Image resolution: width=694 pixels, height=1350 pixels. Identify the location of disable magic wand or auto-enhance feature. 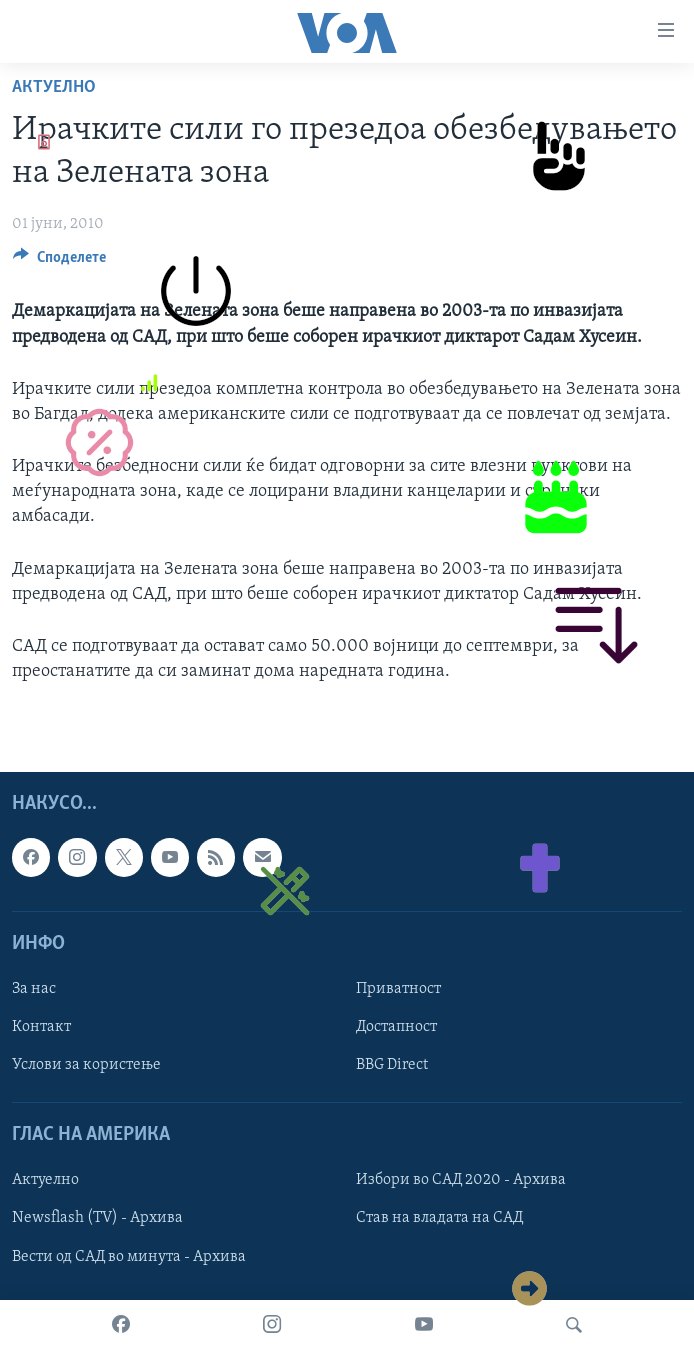
(285, 891).